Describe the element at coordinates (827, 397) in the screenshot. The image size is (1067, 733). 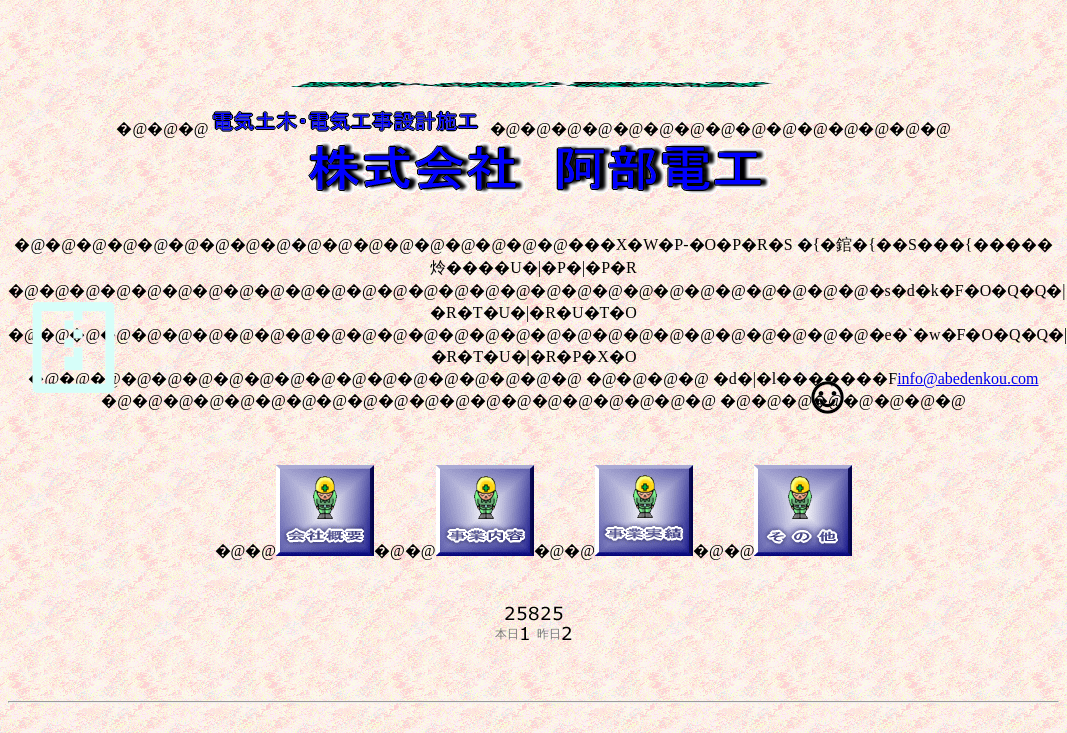
I see `add a reaction or emoji to a message` at that location.